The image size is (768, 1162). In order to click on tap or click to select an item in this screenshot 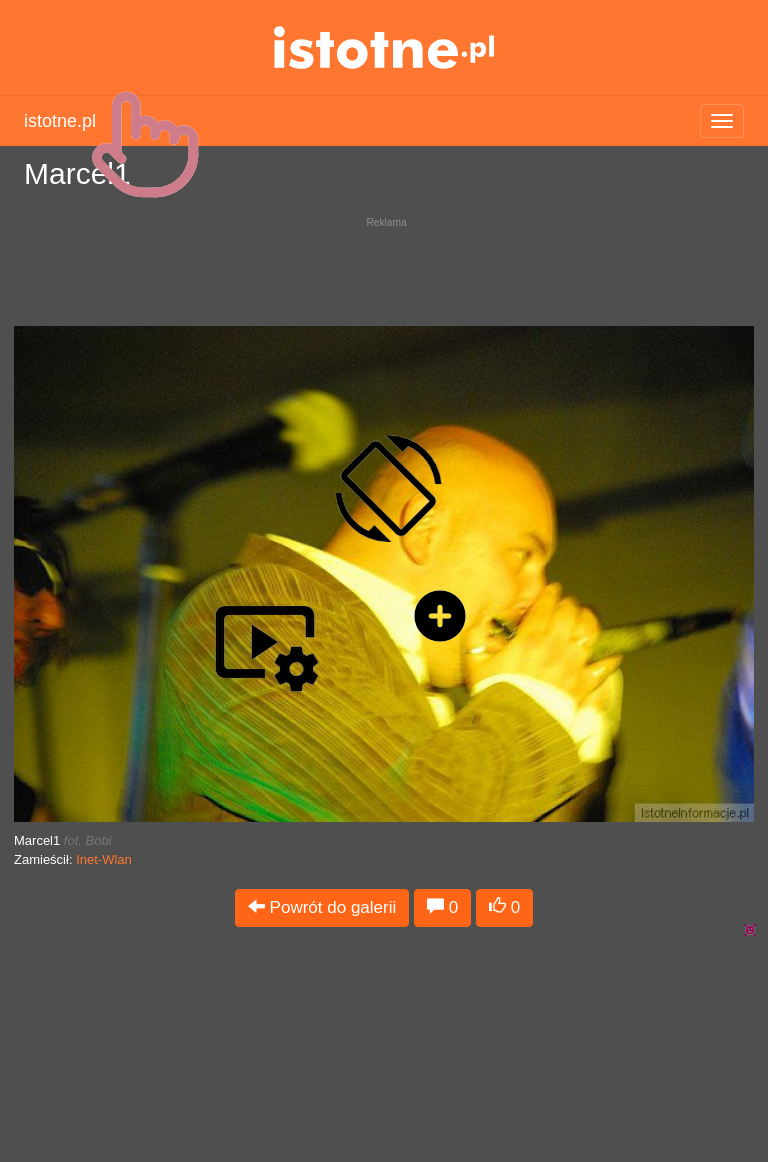, I will do `click(145, 144)`.